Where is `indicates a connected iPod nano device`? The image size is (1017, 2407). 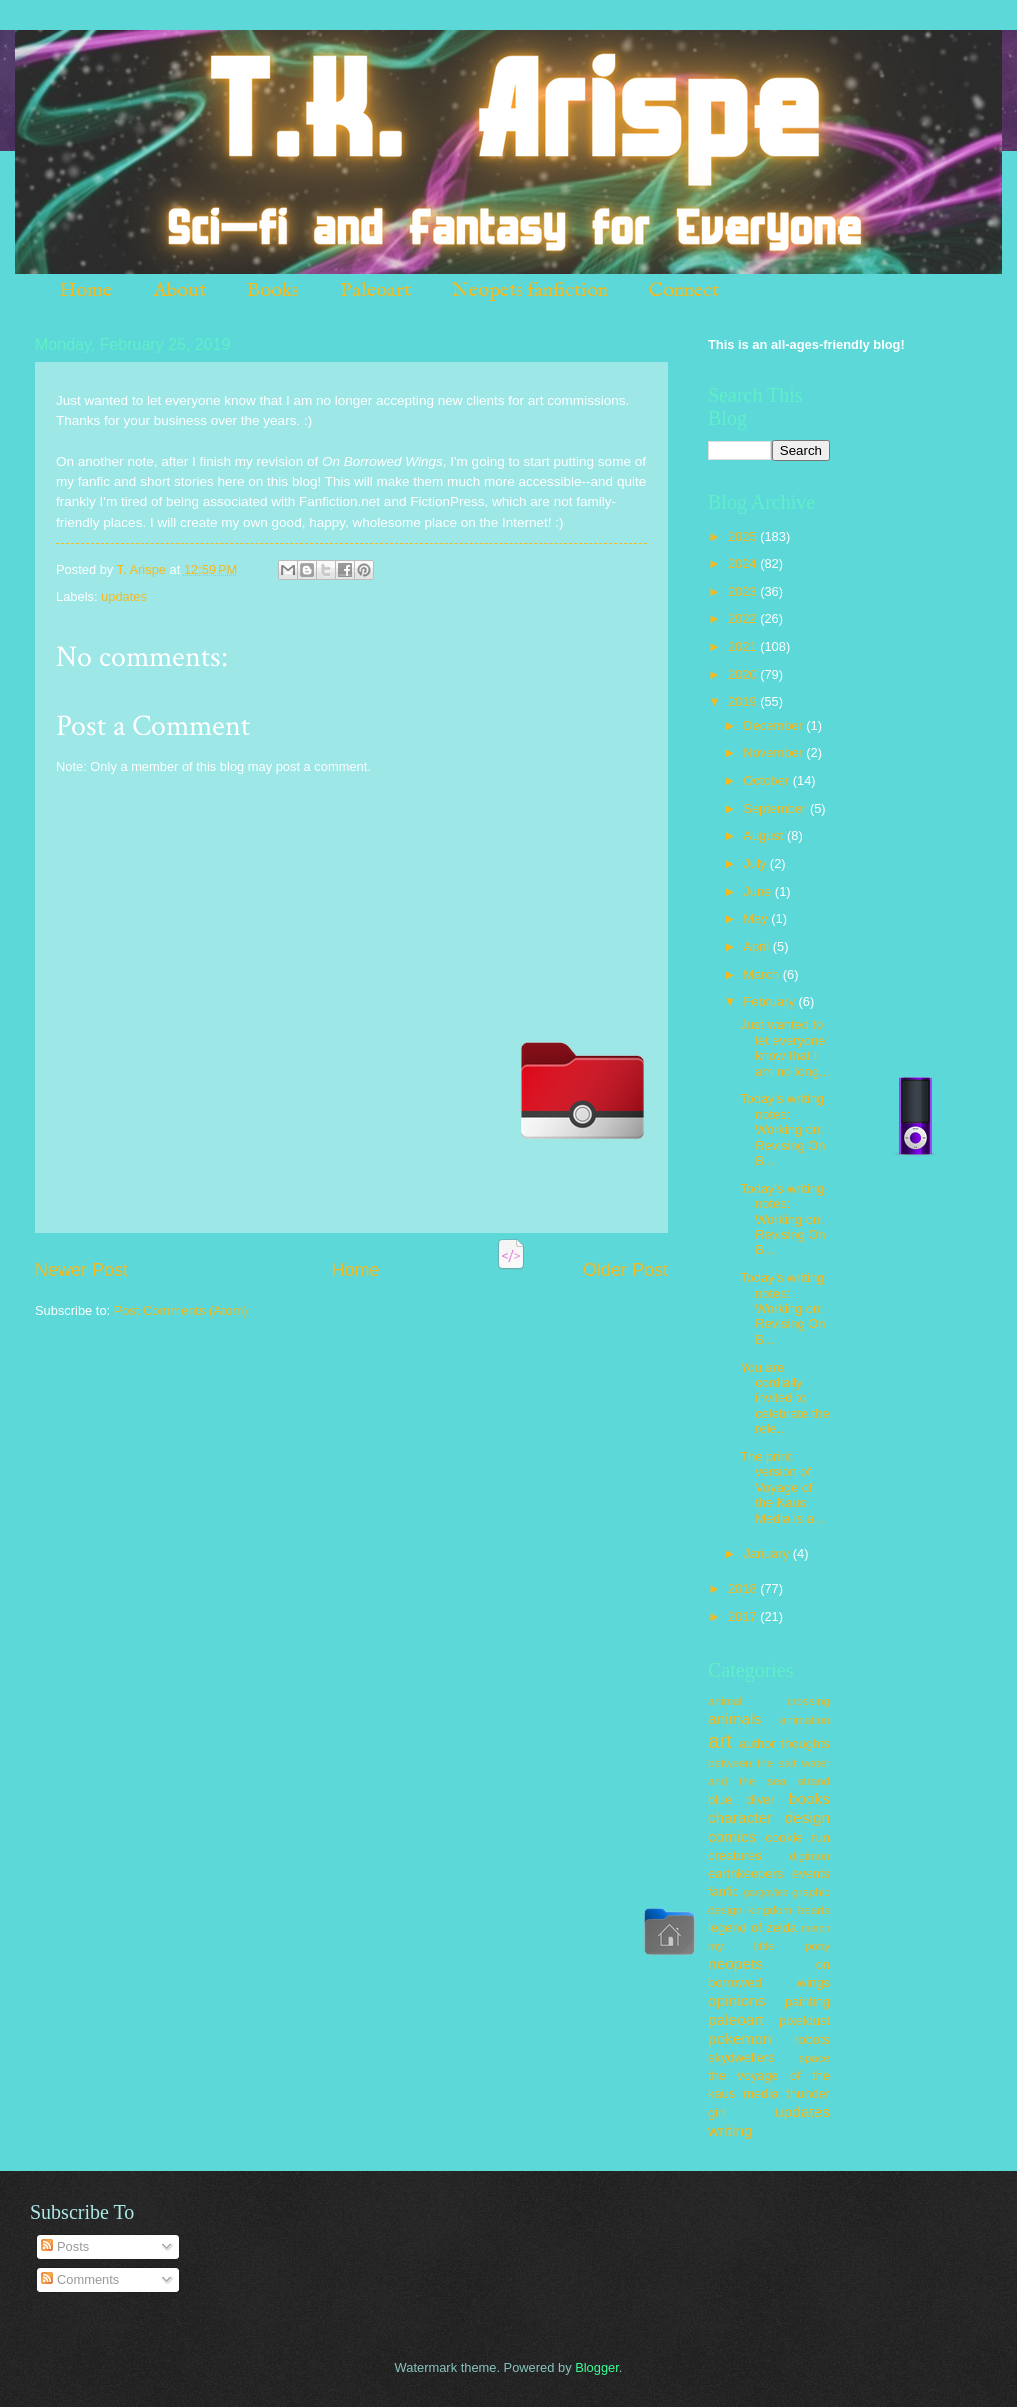 indicates a connected iPod nano device is located at coordinates (915, 1117).